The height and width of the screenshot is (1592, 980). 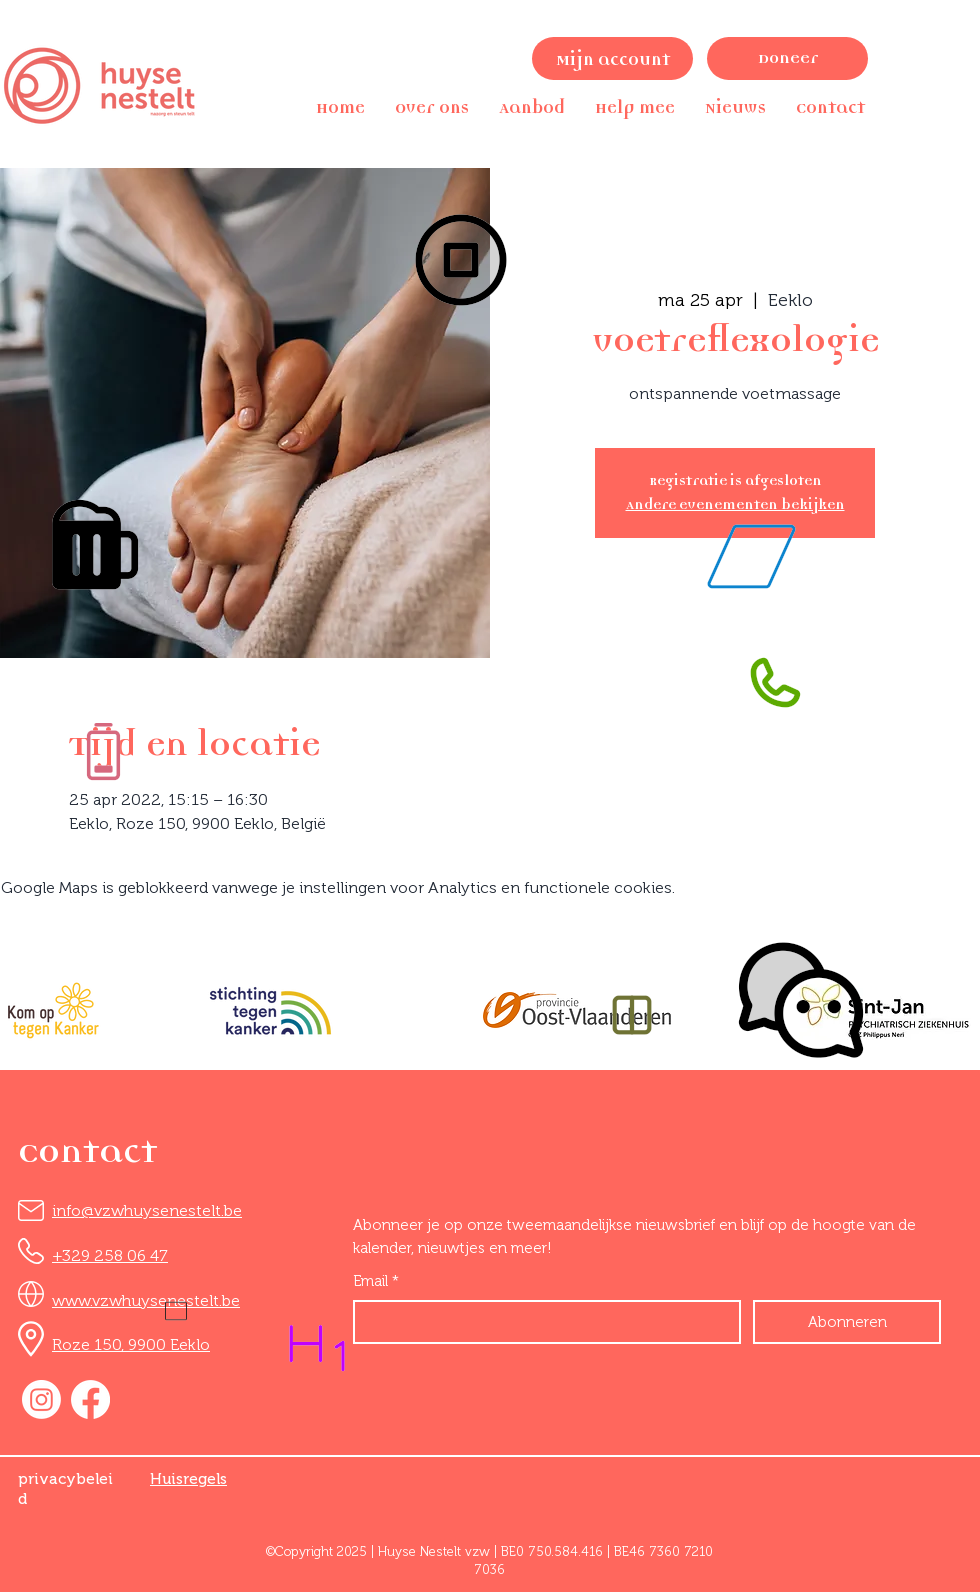 What do you see at coordinates (90, 548) in the screenshot?
I see `access bar or brewery locations` at bounding box center [90, 548].